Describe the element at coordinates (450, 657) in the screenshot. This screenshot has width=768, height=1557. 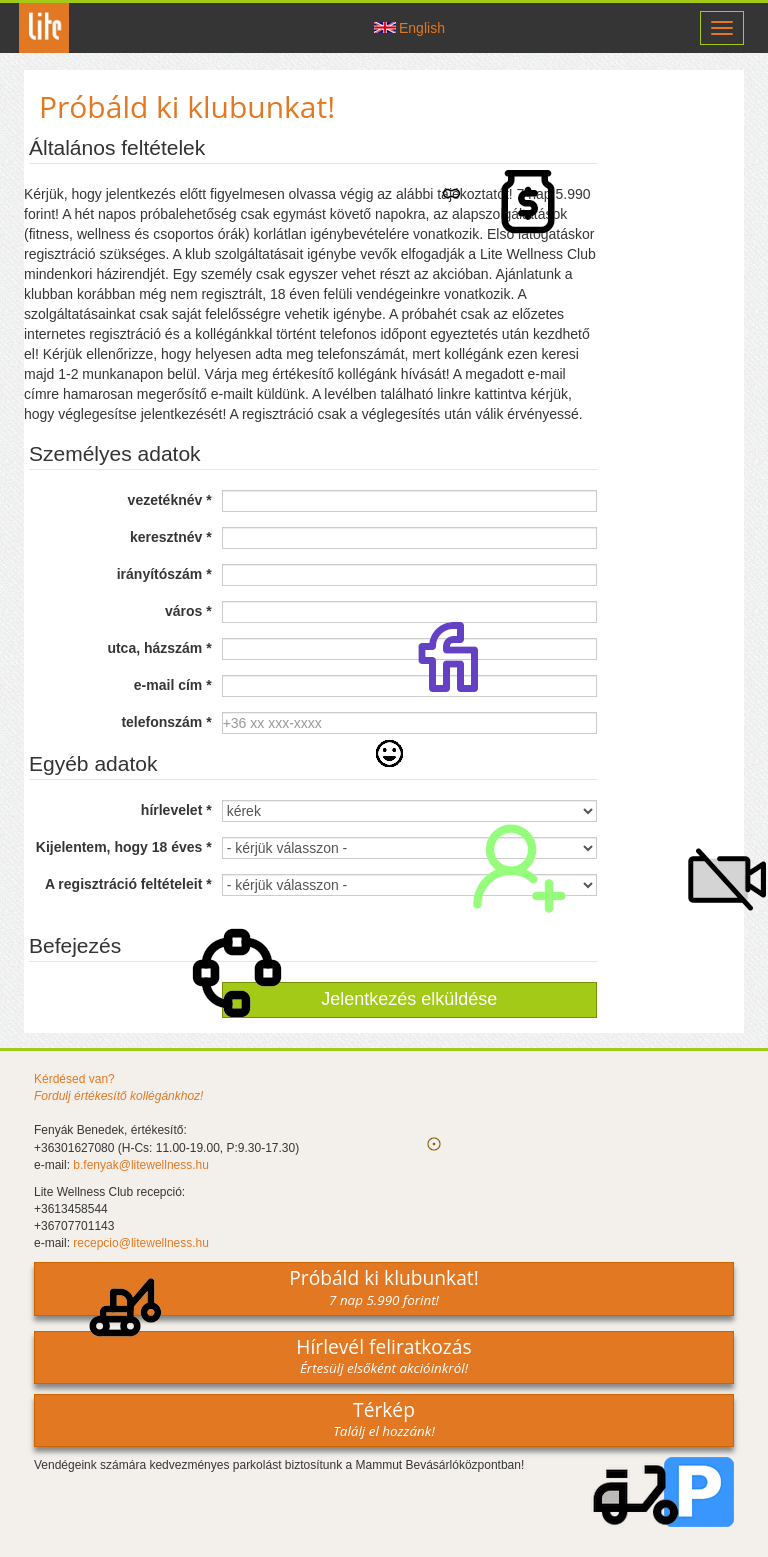
I see `open fiverr freelance marketplace` at that location.